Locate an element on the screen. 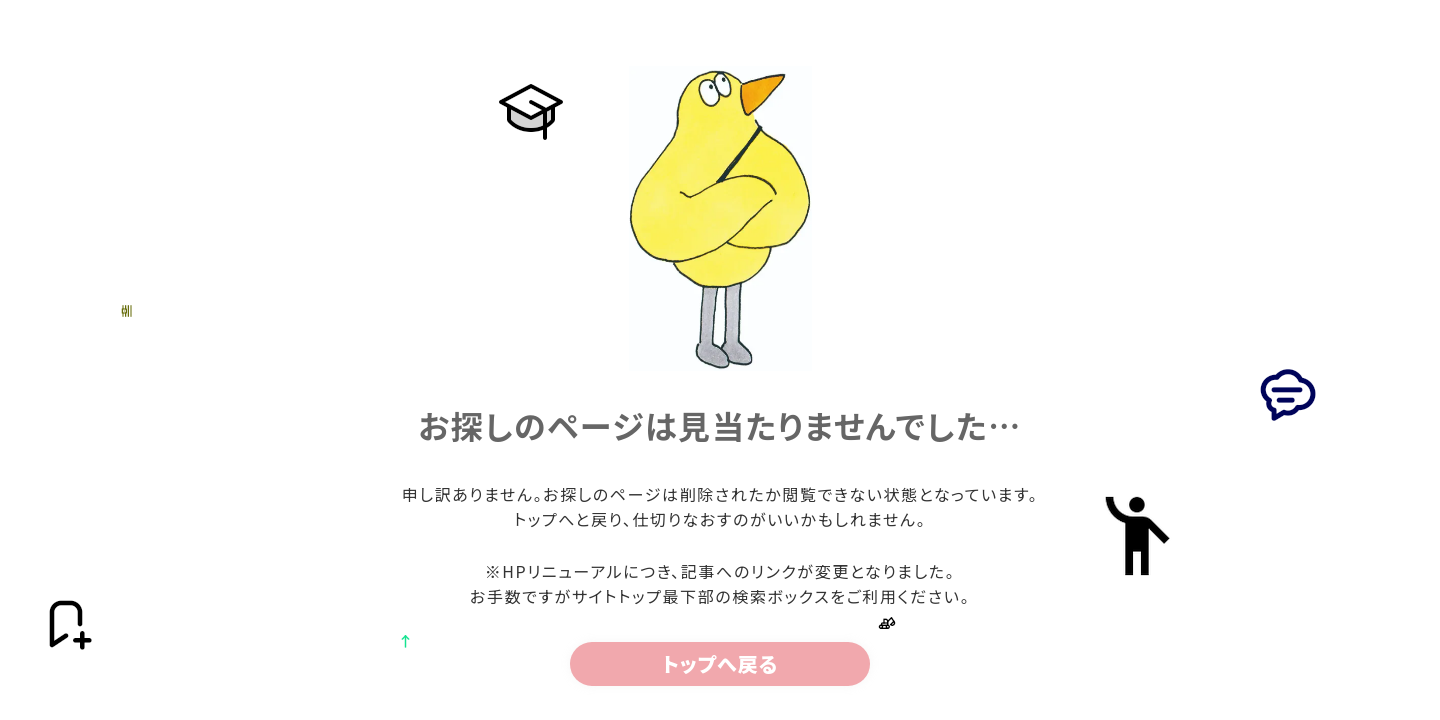 This screenshot has height=720, width=1440. open chat or messaging is located at coordinates (1287, 395).